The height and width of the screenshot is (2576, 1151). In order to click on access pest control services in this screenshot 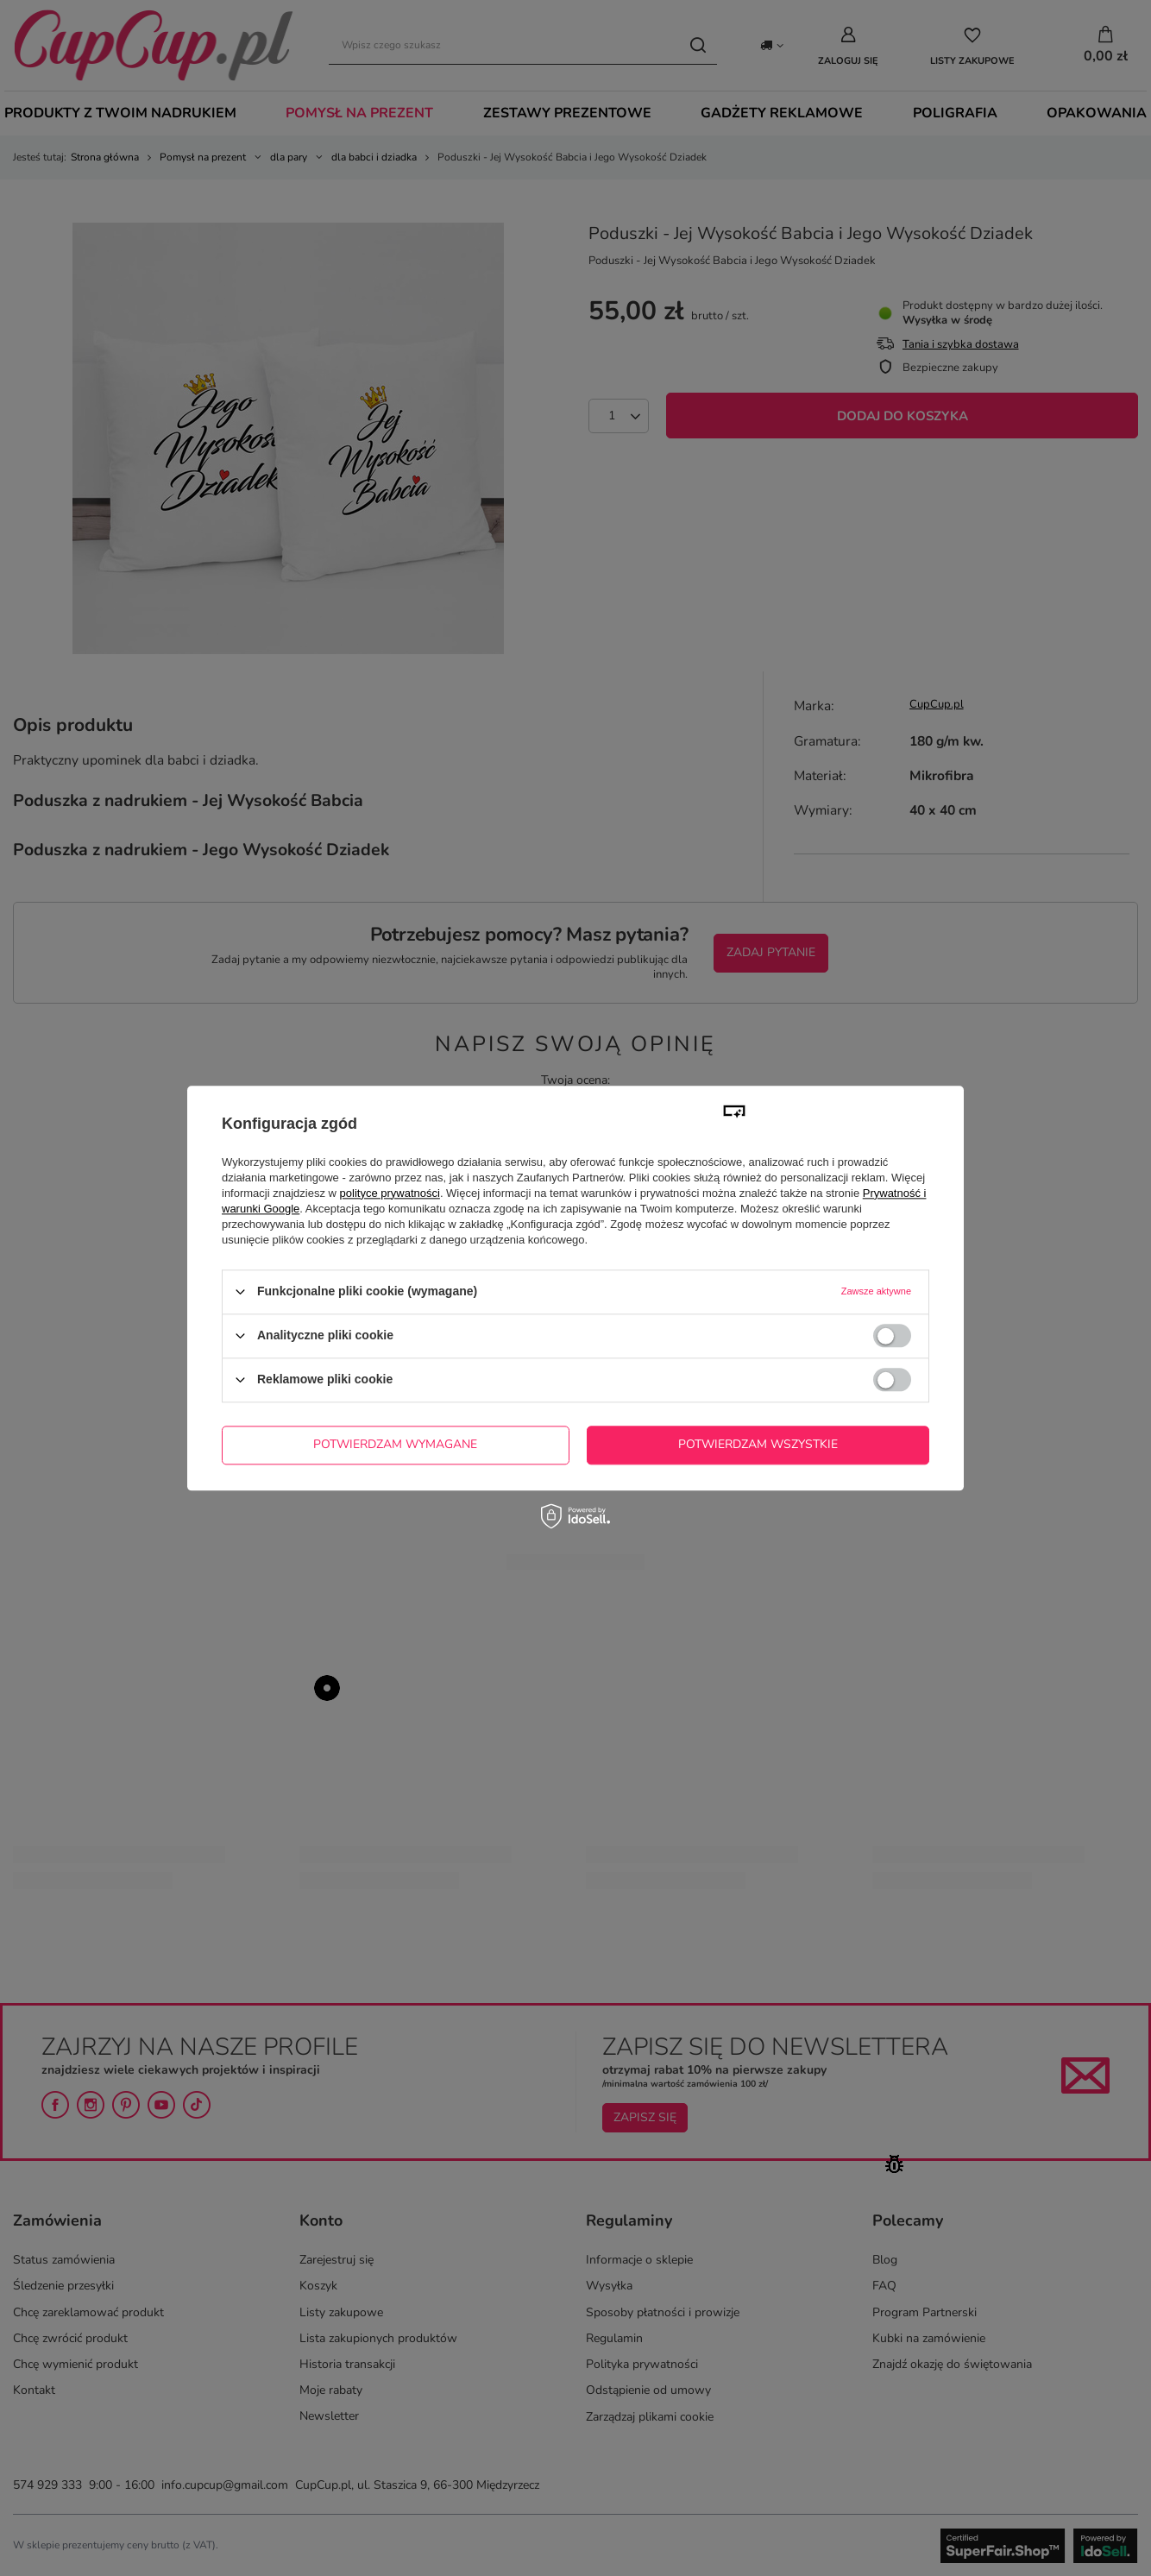, I will do `click(894, 2163)`.